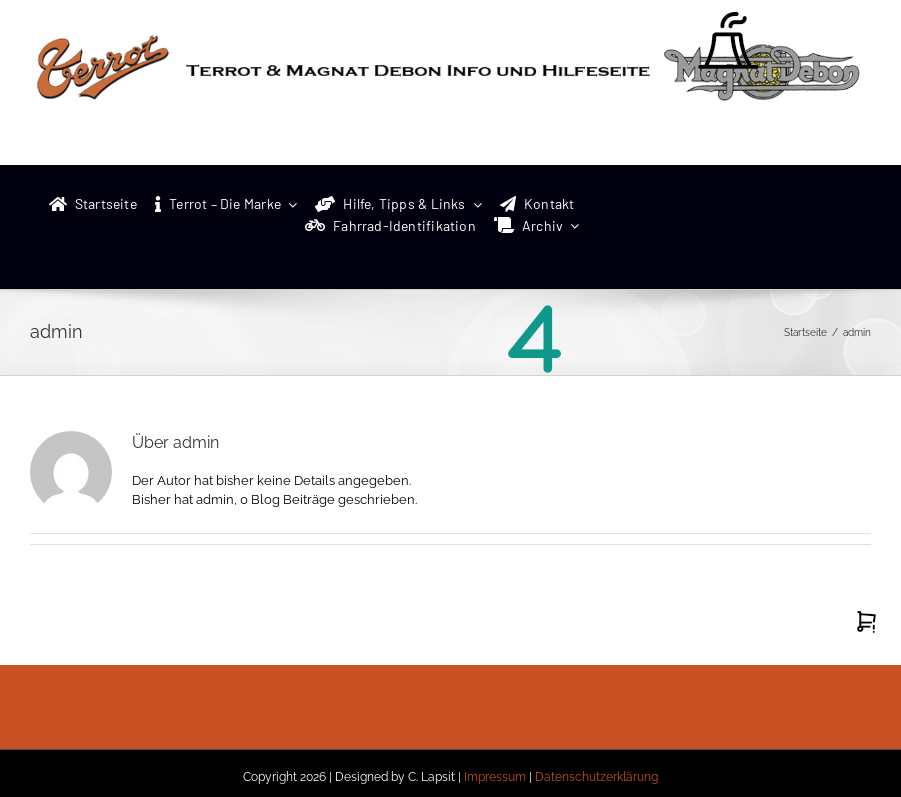 This screenshot has height=797, width=901. What do you see at coordinates (728, 44) in the screenshot?
I see `indicates nuclear power or energy facility` at bounding box center [728, 44].